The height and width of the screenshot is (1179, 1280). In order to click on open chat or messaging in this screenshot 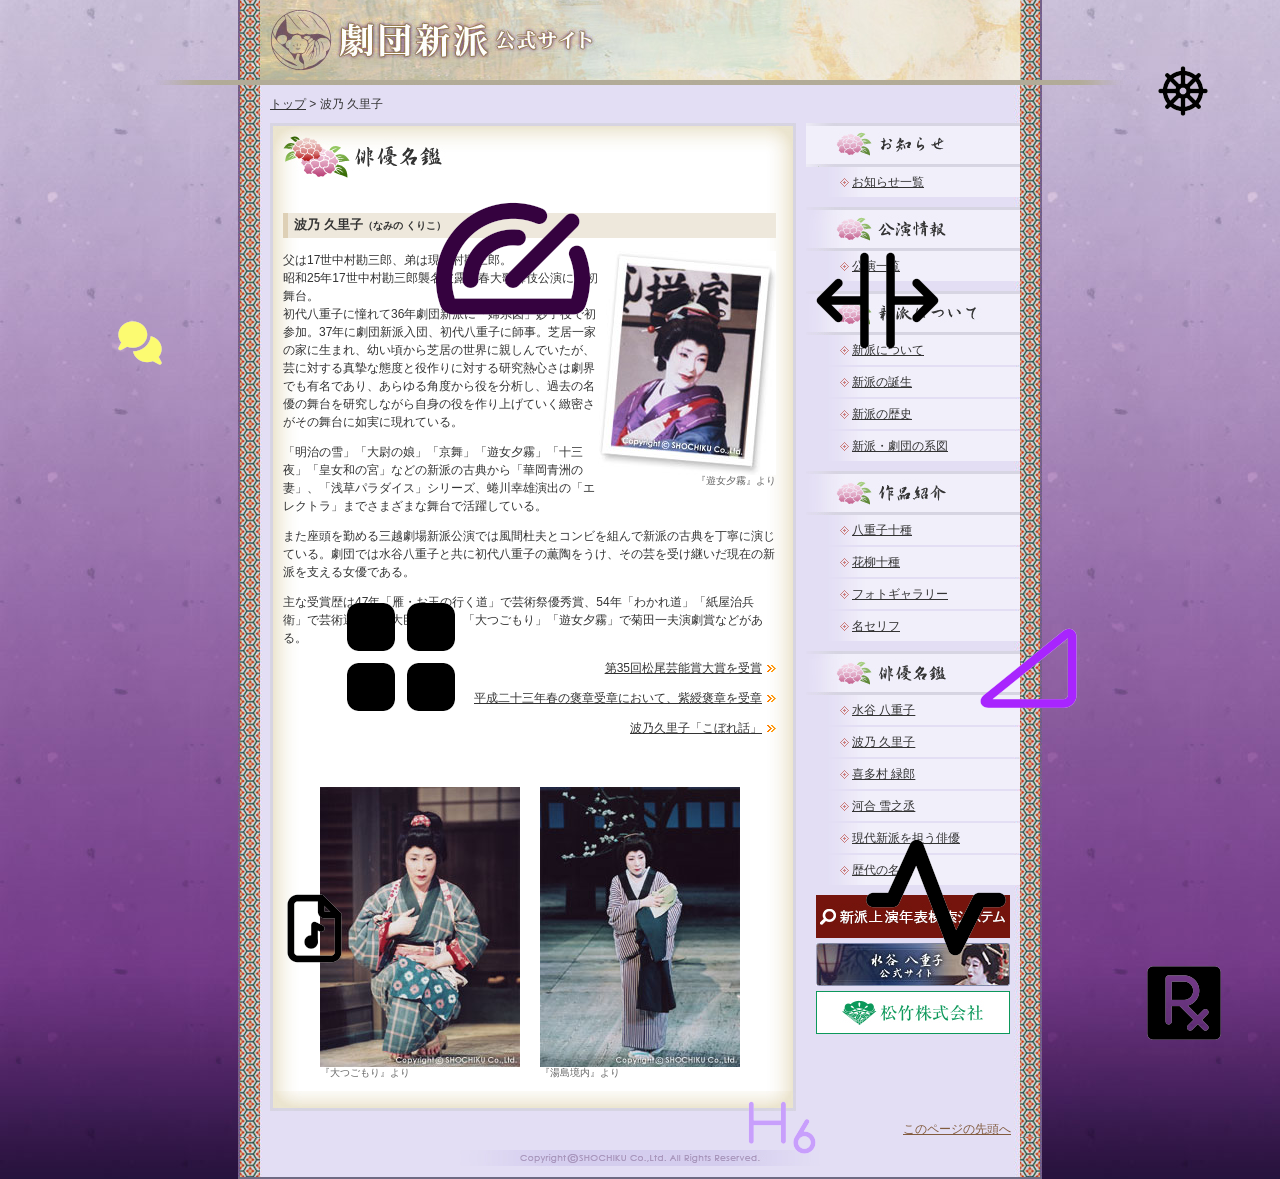, I will do `click(140, 343)`.